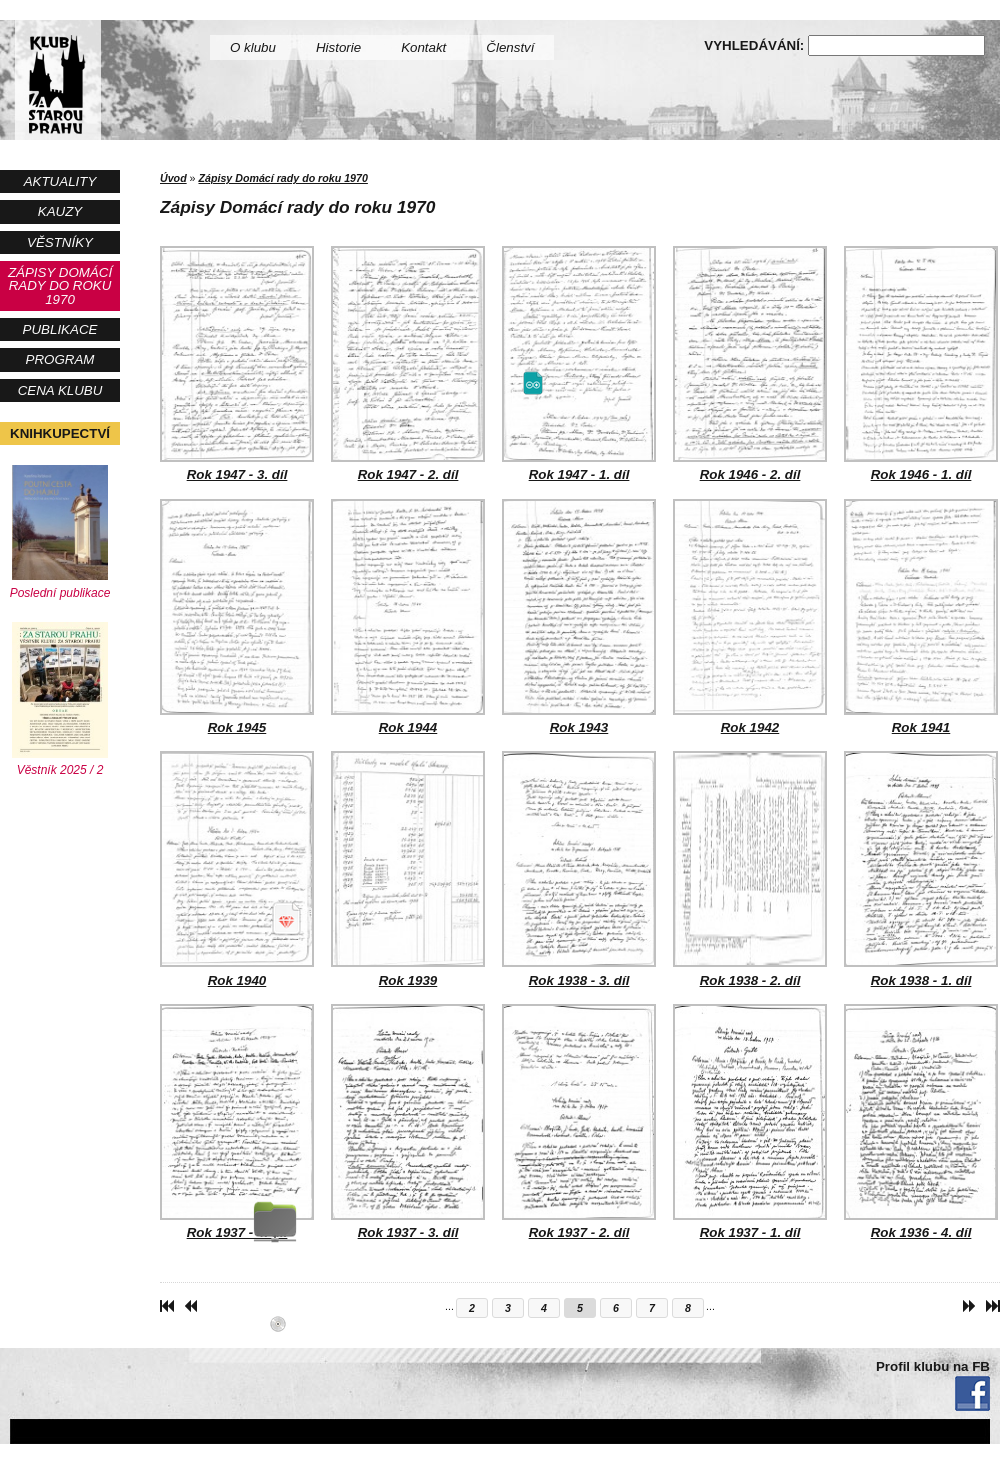  I want to click on arduino source code file, so click(533, 383).